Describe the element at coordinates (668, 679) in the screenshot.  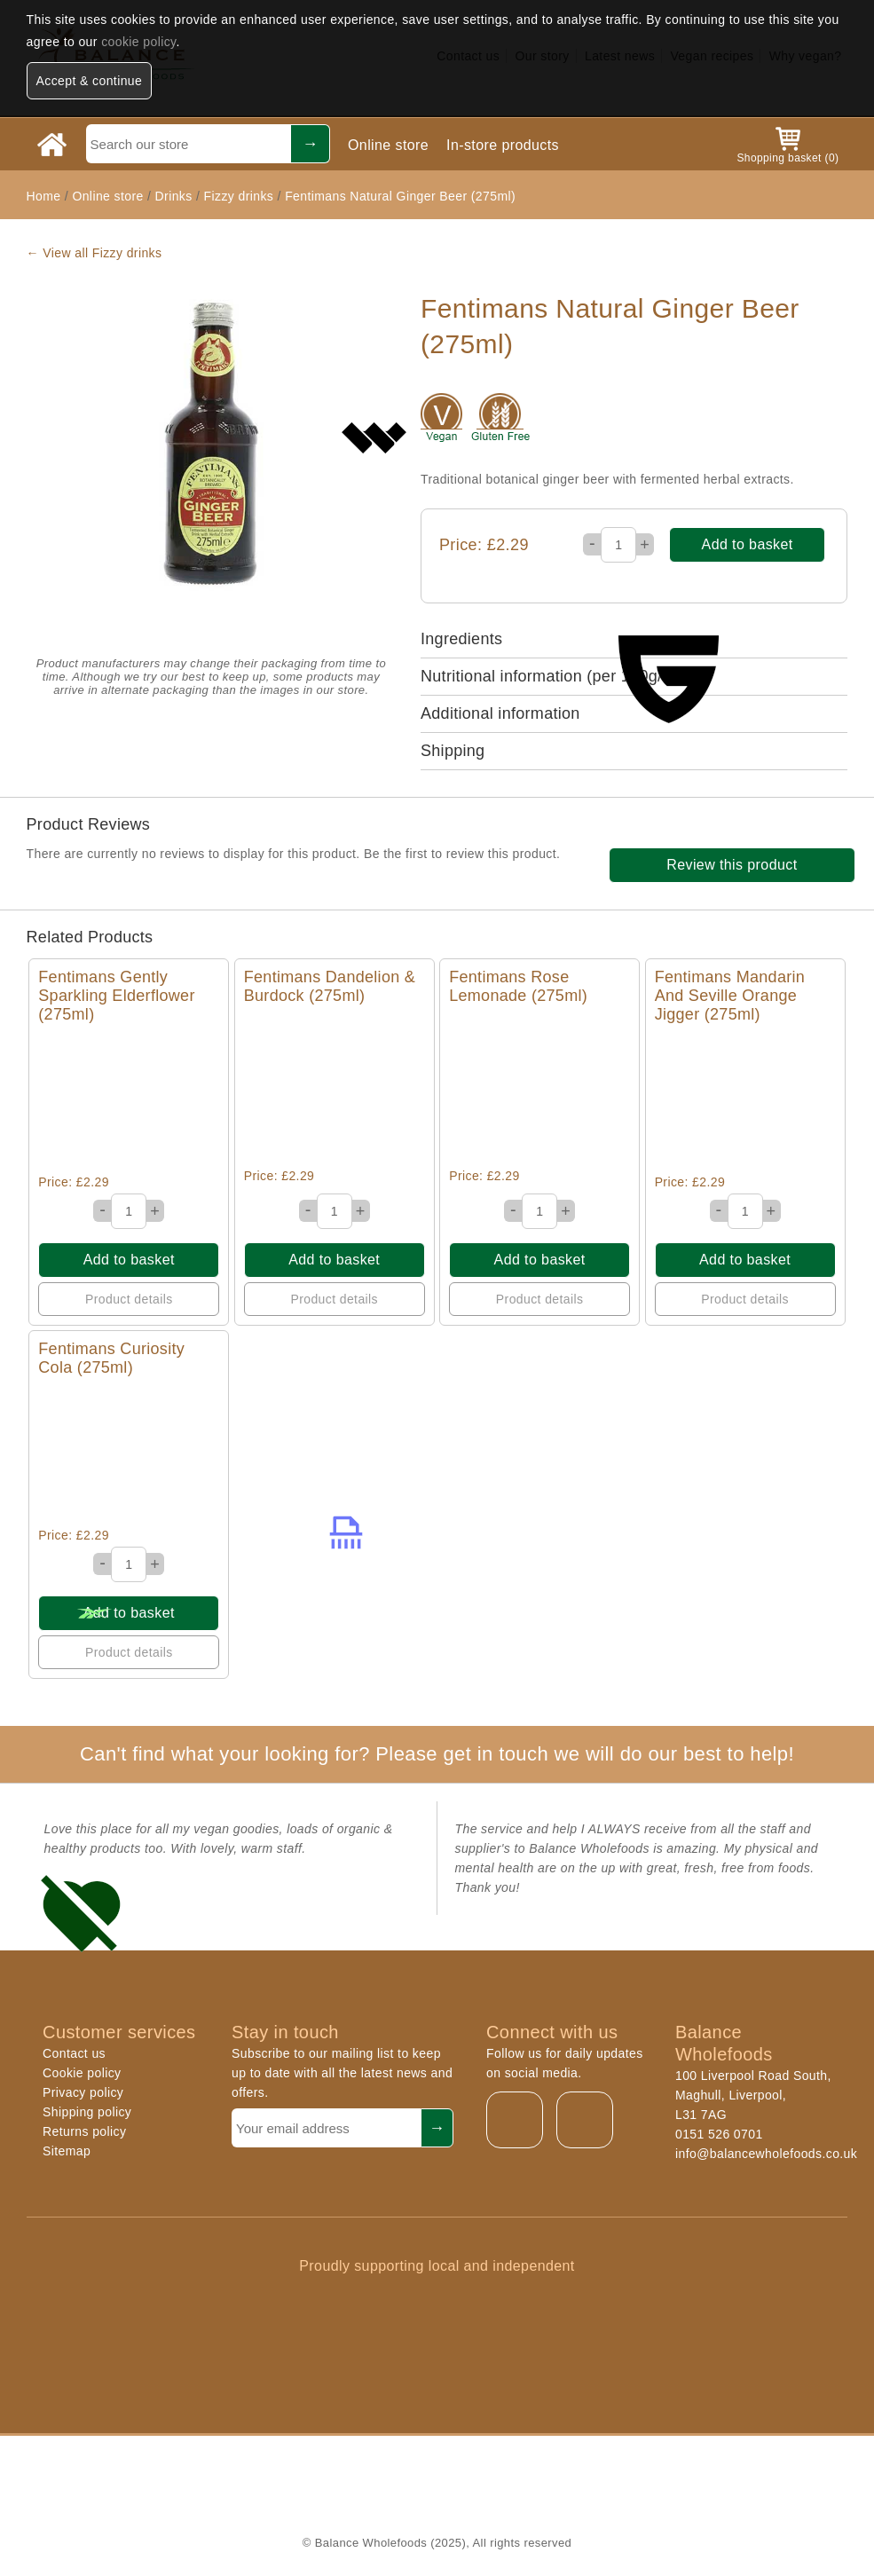
I see `open the Guilded app` at that location.